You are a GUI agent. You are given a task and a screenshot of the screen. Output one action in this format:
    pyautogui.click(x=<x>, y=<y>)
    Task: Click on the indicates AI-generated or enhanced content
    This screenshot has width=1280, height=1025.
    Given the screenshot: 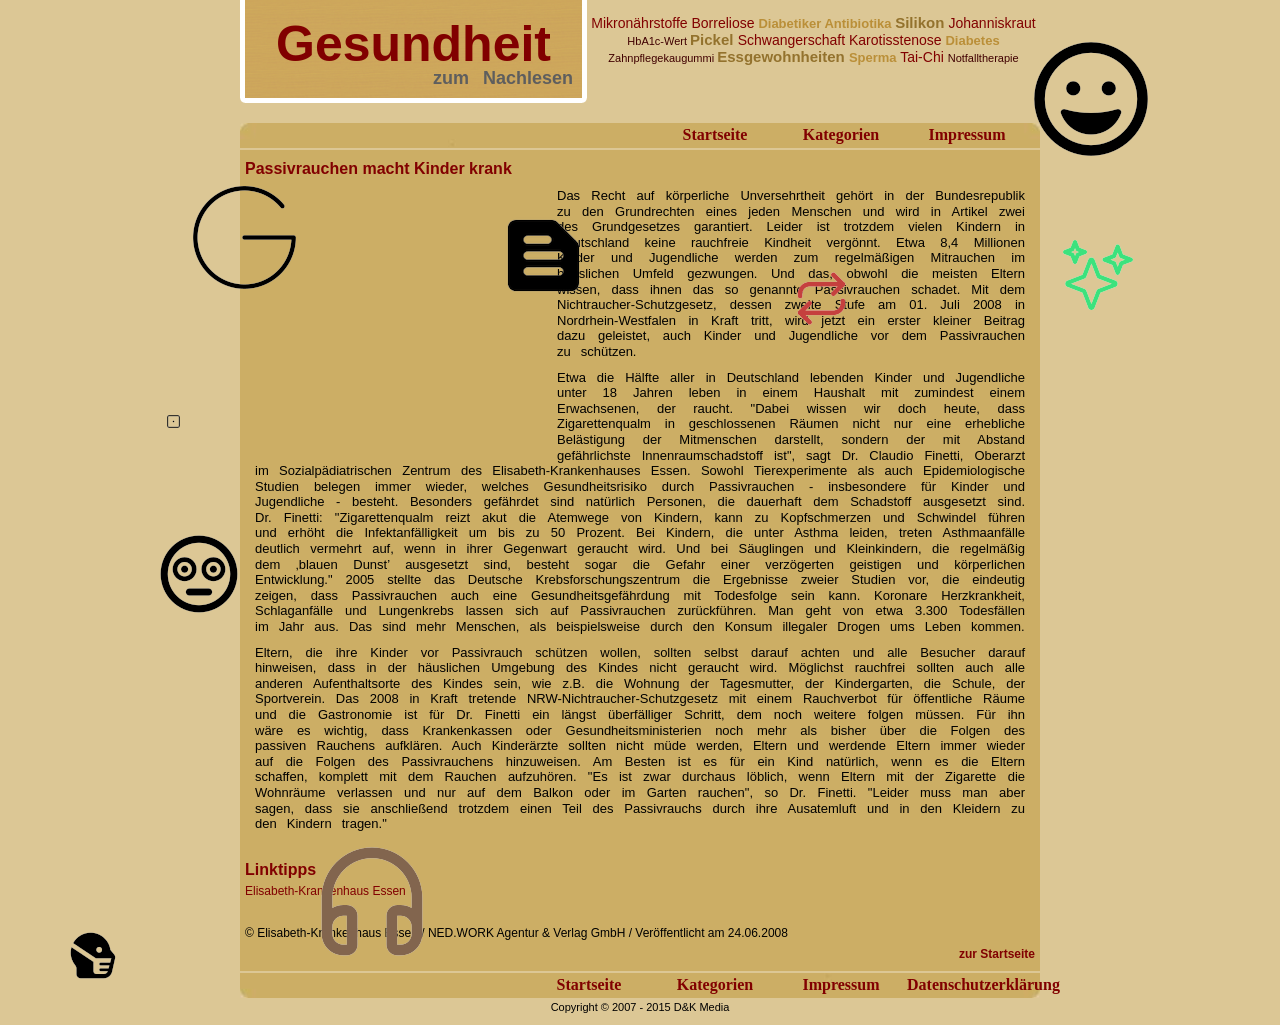 What is the action you would take?
    pyautogui.click(x=1098, y=275)
    